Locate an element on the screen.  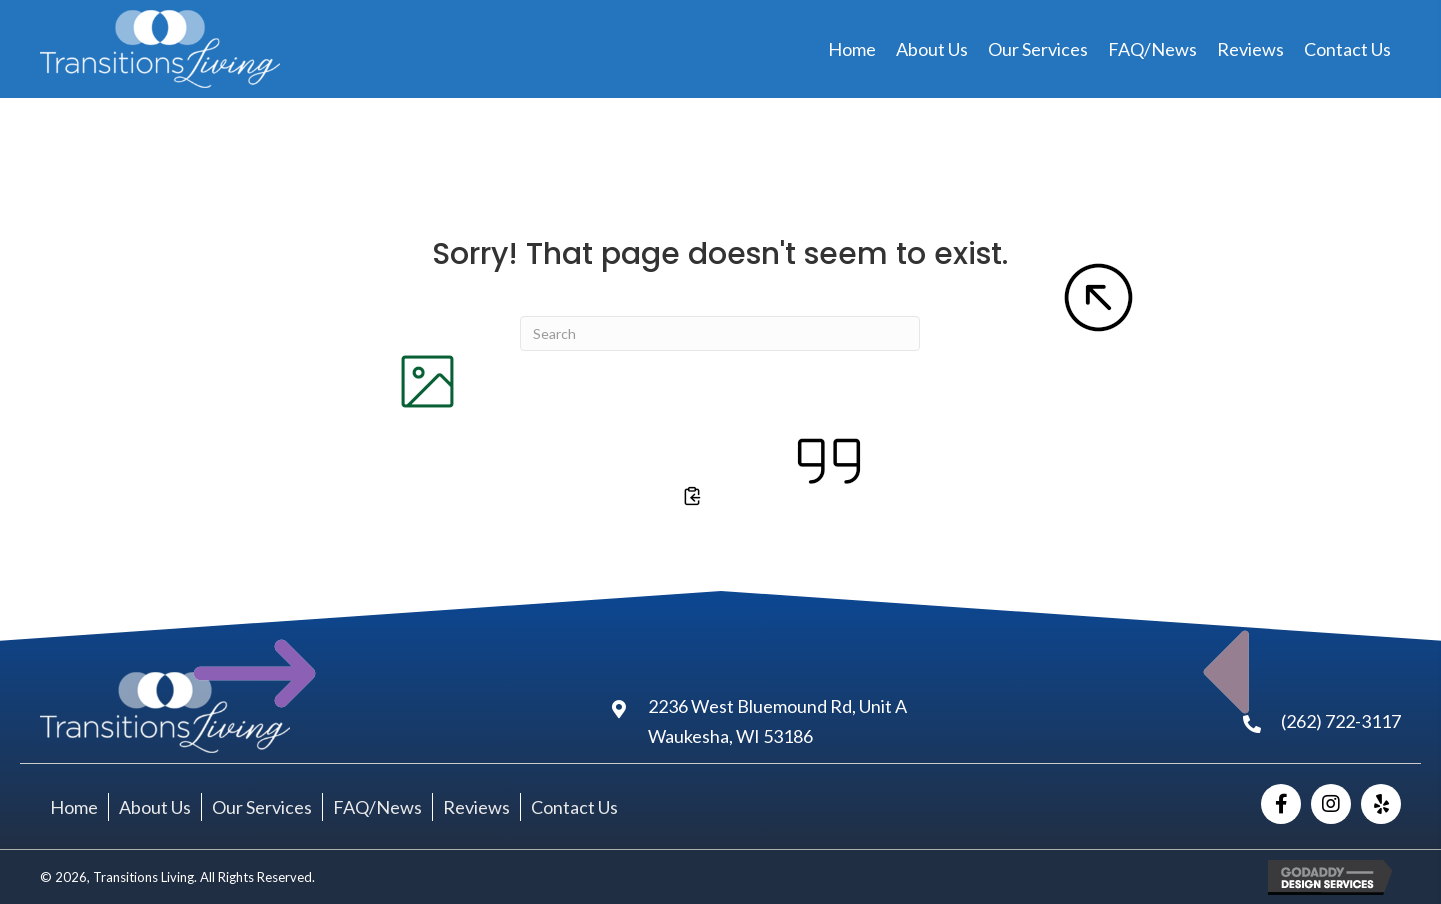
insert a block quote is located at coordinates (829, 460).